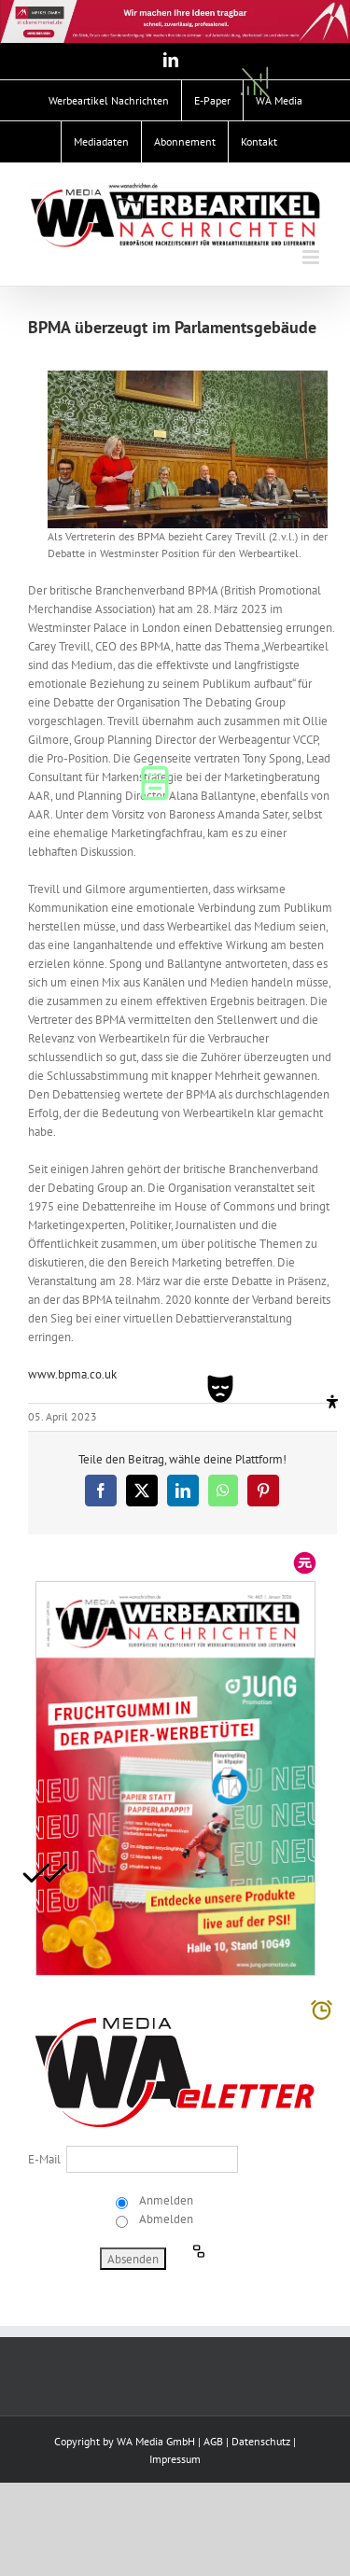  Describe the element at coordinates (321, 2009) in the screenshot. I see `set or manage alarms` at that location.